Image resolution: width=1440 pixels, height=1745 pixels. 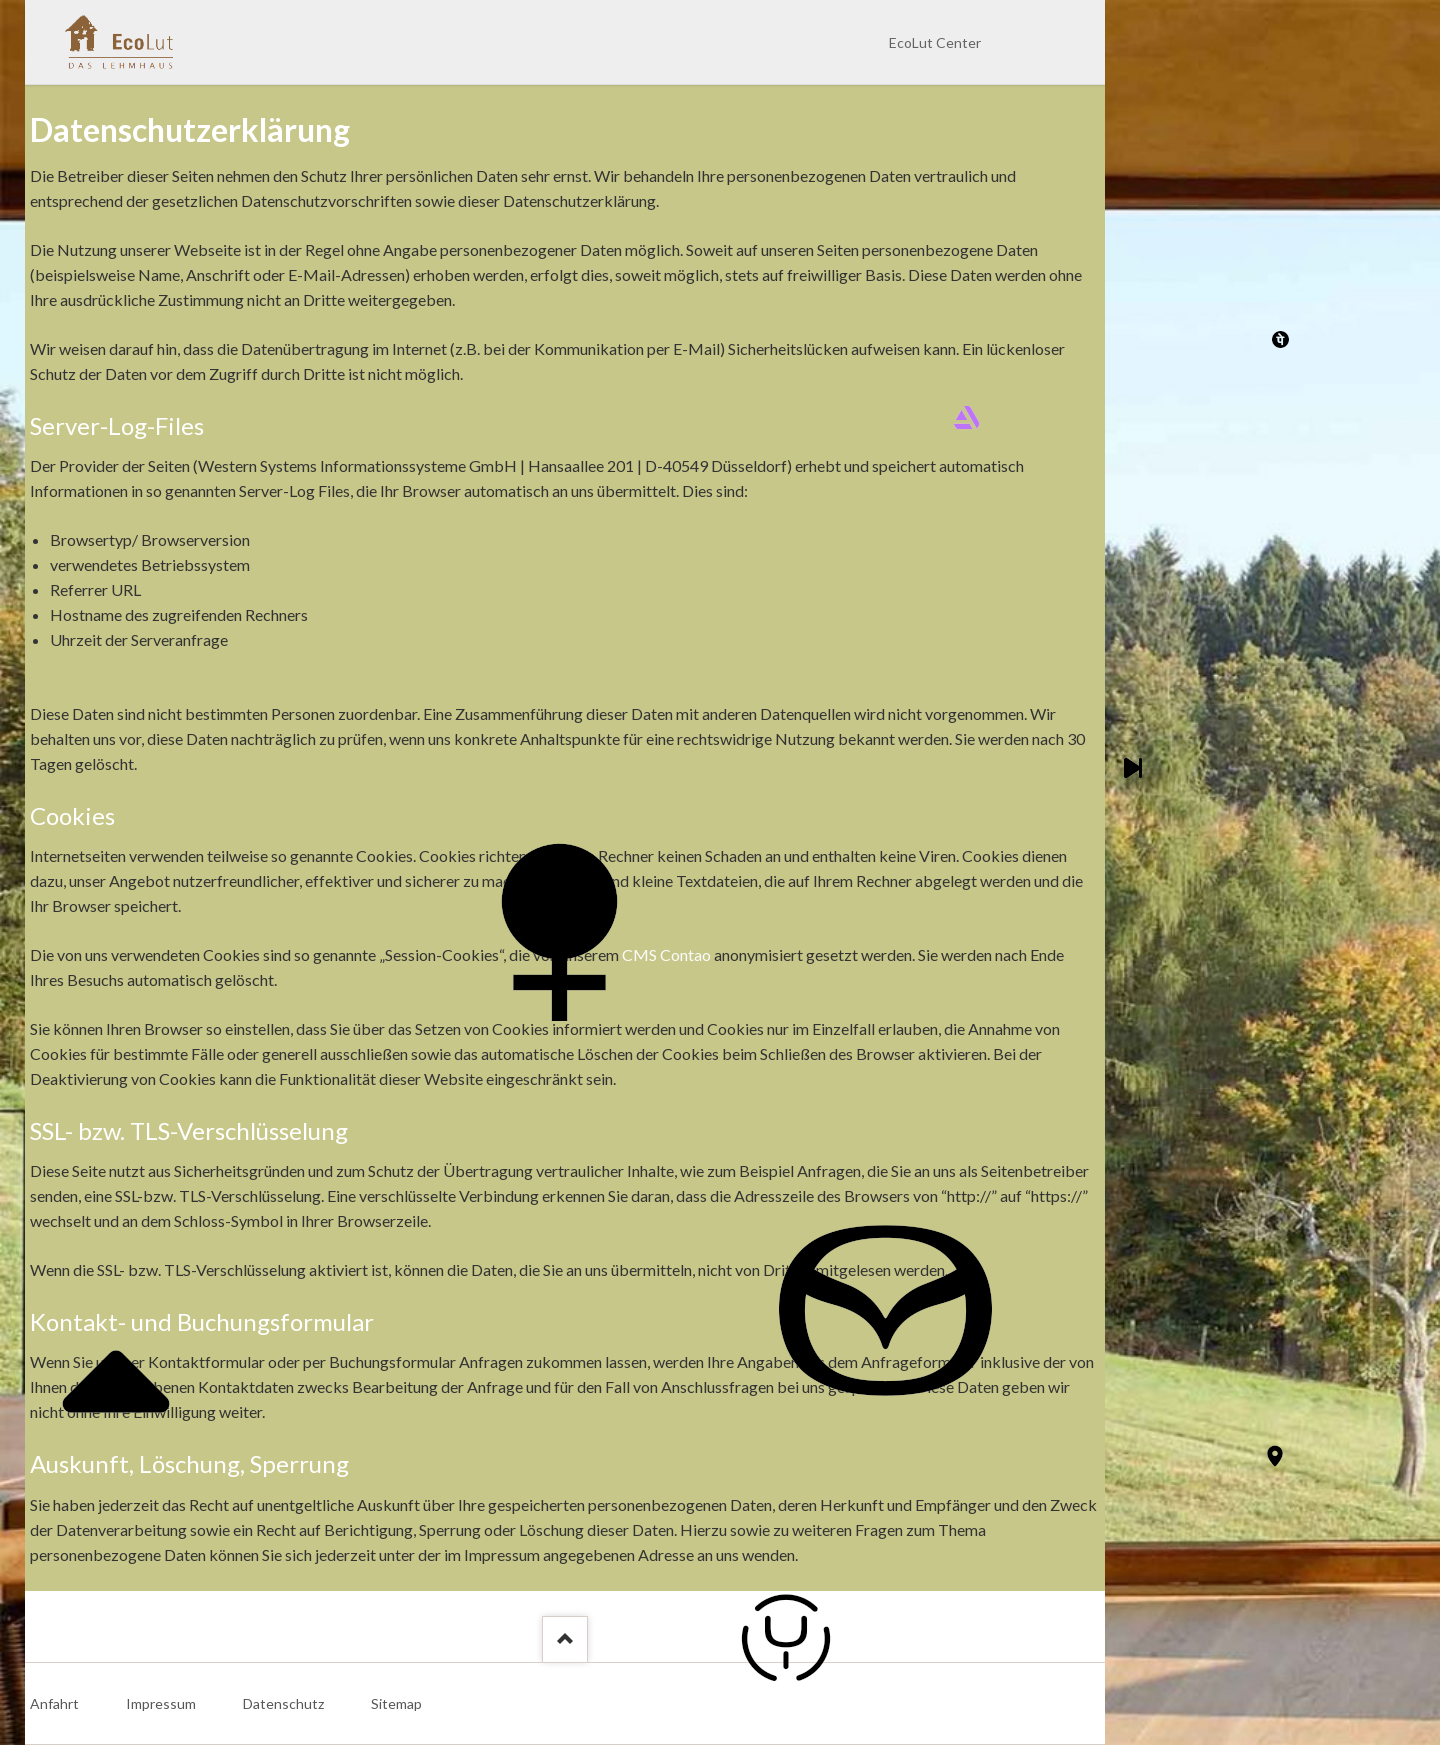 What do you see at coordinates (966, 417) in the screenshot?
I see `visit artstation profile or portfolio` at bounding box center [966, 417].